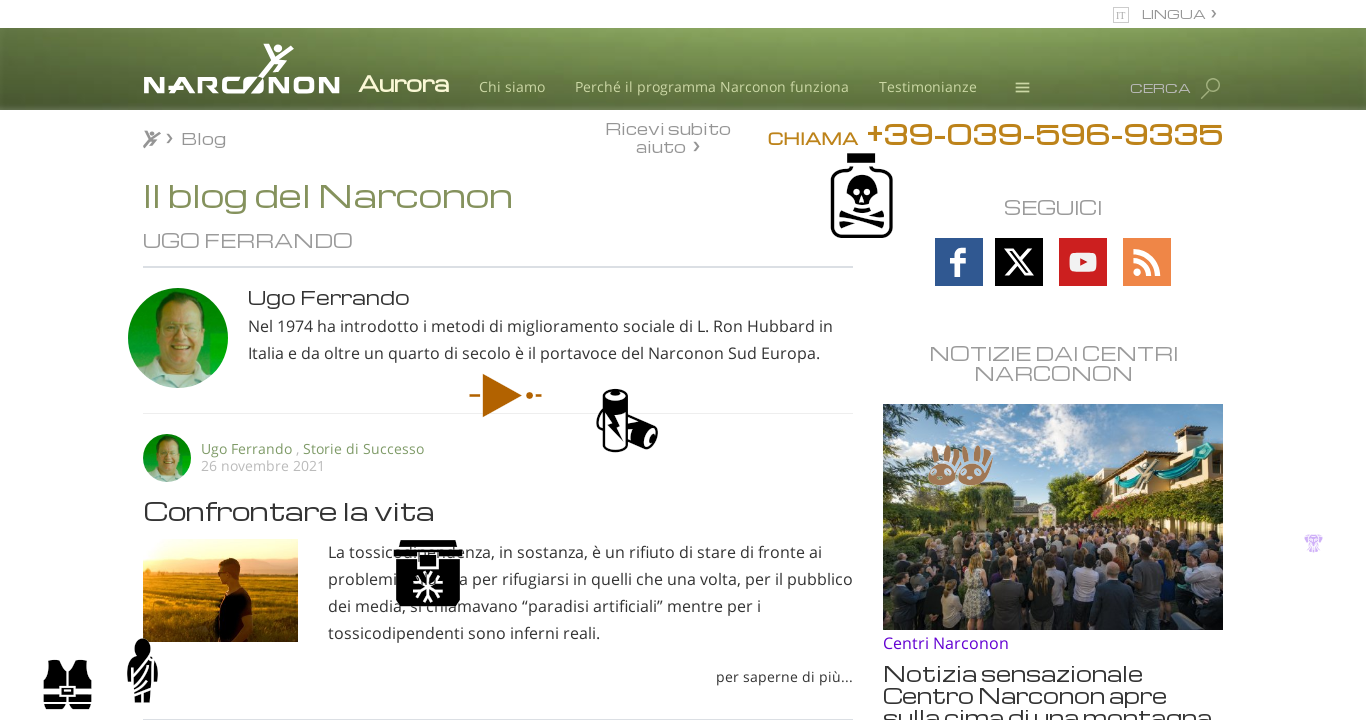 The height and width of the screenshot is (720, 1366). I want to click on elephant character or avatar icon, so click(1313, 543).